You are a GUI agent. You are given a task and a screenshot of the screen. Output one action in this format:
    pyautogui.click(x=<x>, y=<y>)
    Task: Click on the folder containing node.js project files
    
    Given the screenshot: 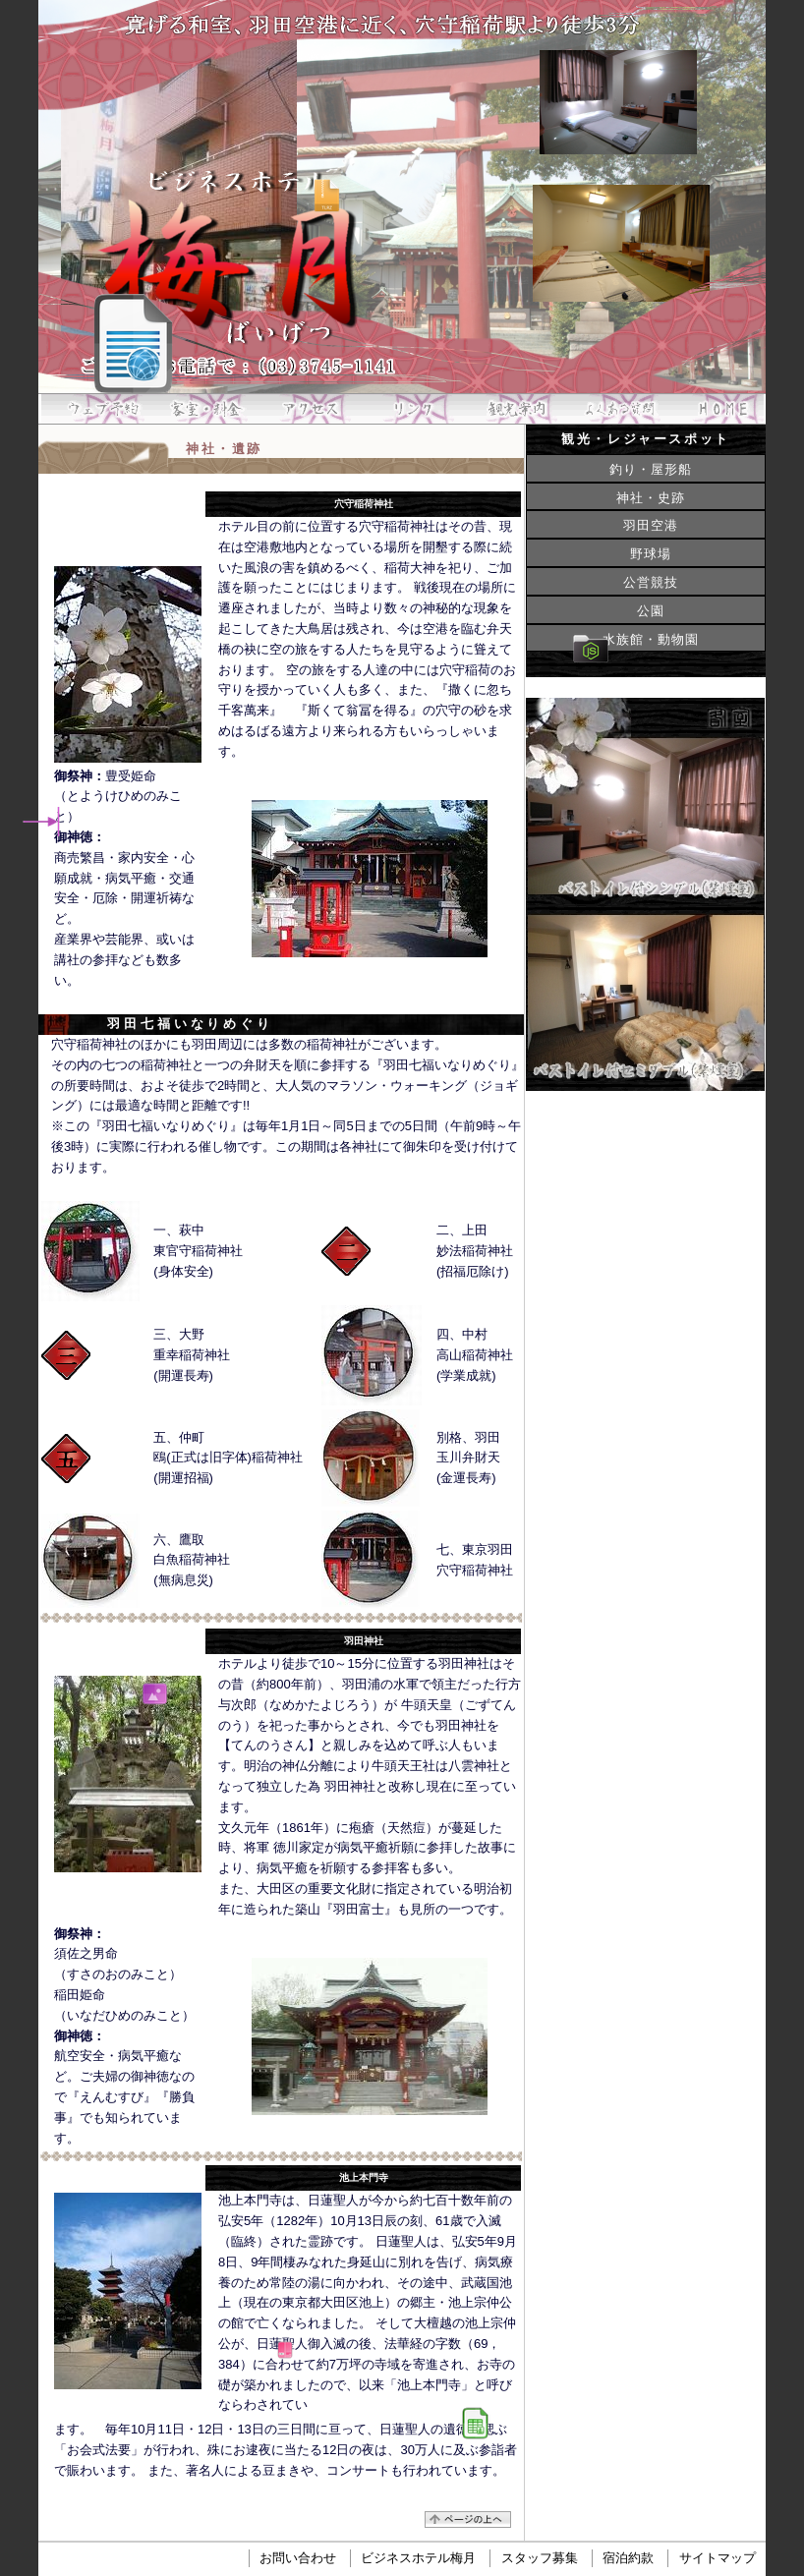 What is the action you would take?
    pyautogui.click(x=591, y=650)
    